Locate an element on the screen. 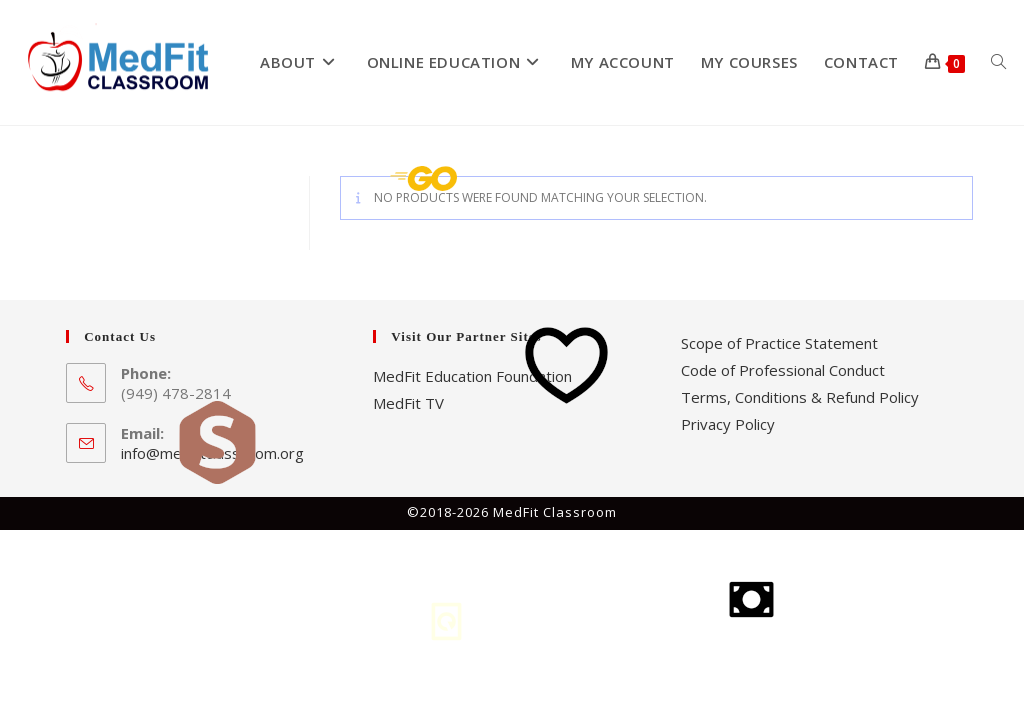  view cash or currency balance is located at coordinates (751, 599).